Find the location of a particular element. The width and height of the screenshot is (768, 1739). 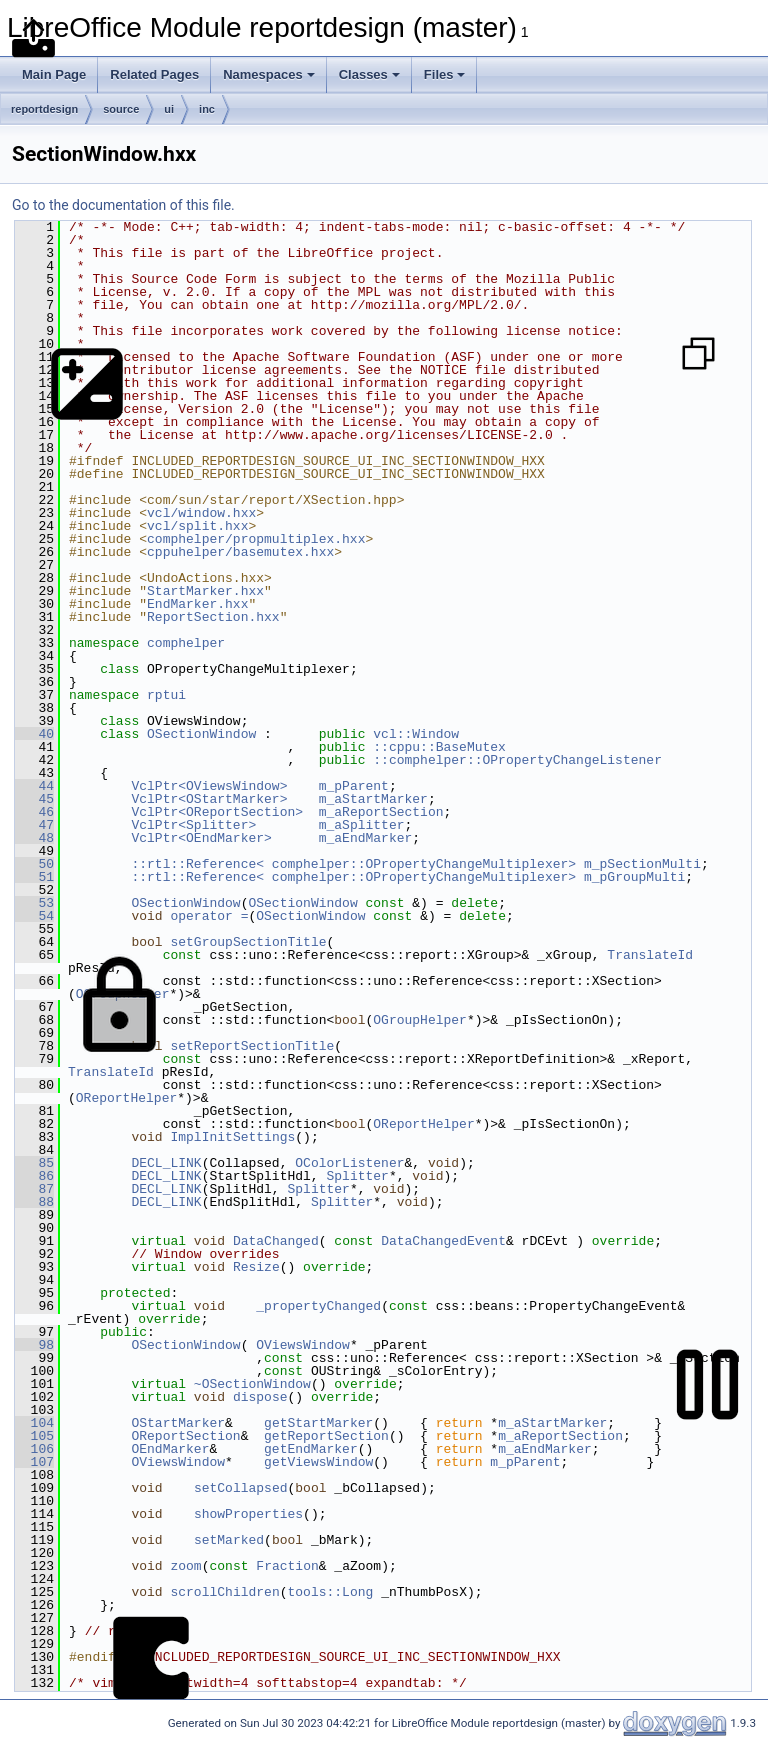

adjust photo exposure settings is located at coordinates (87, 384).